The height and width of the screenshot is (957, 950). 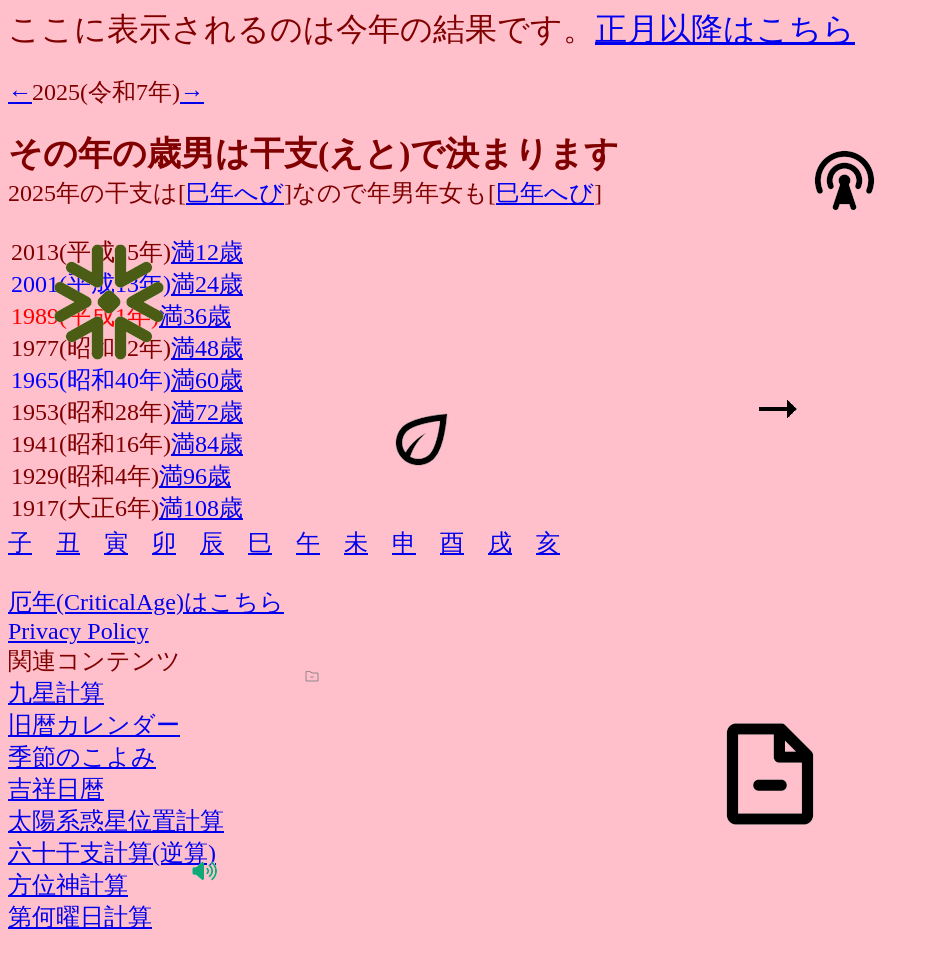 I want to click on enable eco-friendly or power-saving mode, so click(x=421, y=439).